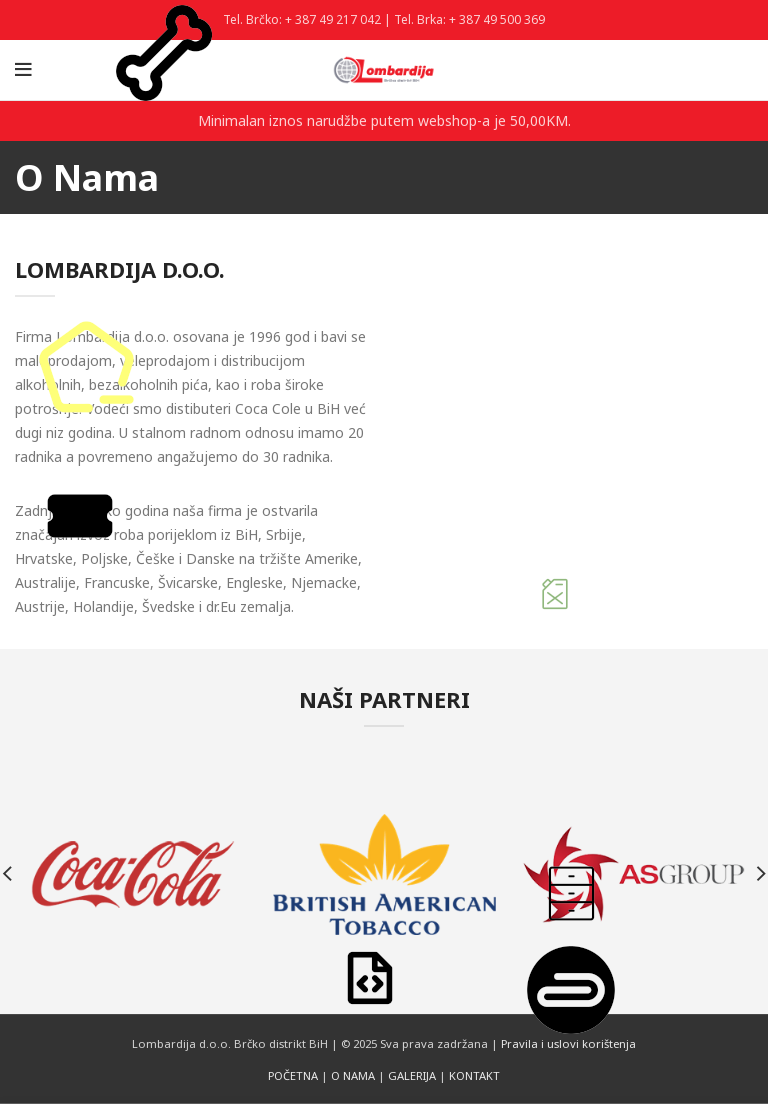 This screenshot has height=1104, width=768. Describe the element at coordinates (571, 893) in the screenshot. I see `browse furniture or home decor items` at that location.